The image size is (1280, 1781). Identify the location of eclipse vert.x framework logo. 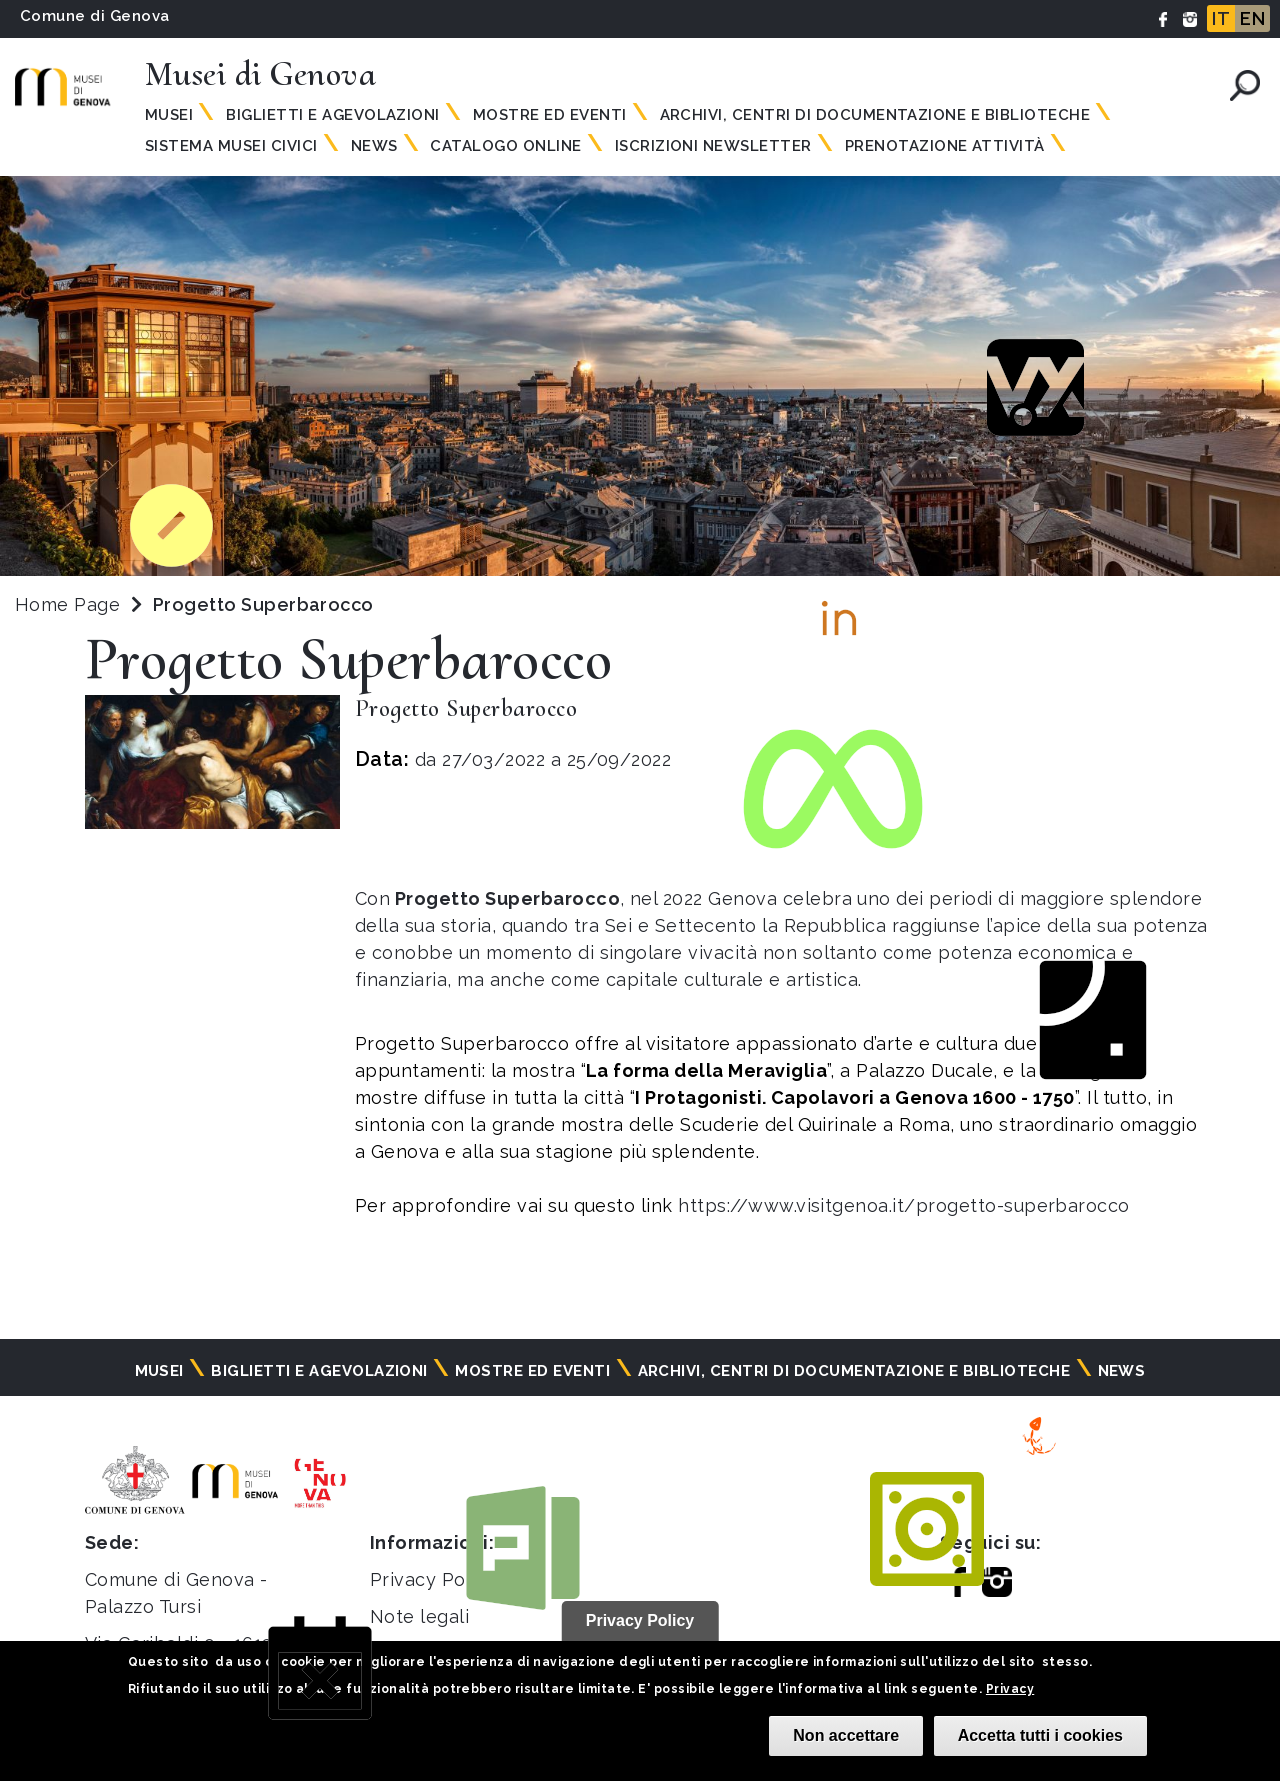
(1035, 387).